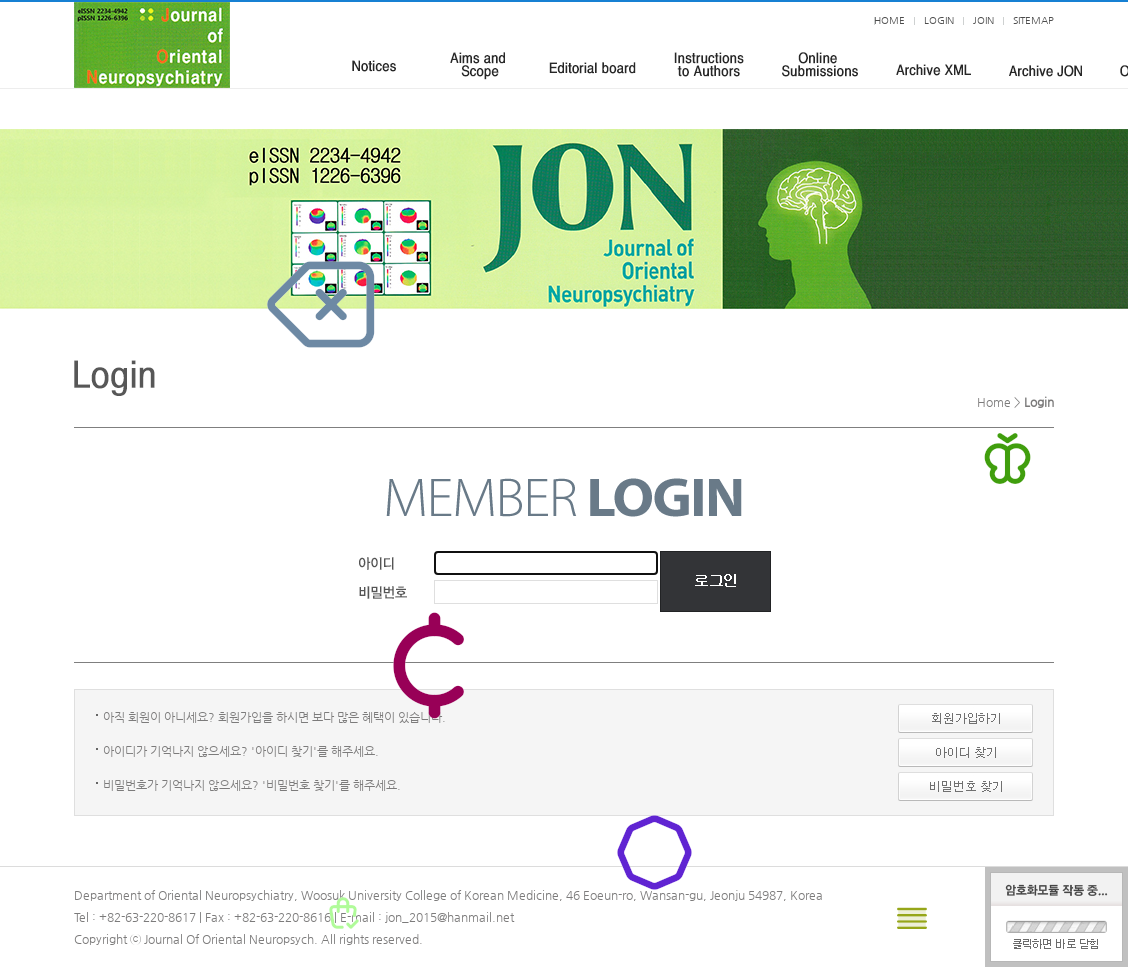  Describe the element at coordinates (319, 304) in the screenshot. I see `delete the previous character` at that location.